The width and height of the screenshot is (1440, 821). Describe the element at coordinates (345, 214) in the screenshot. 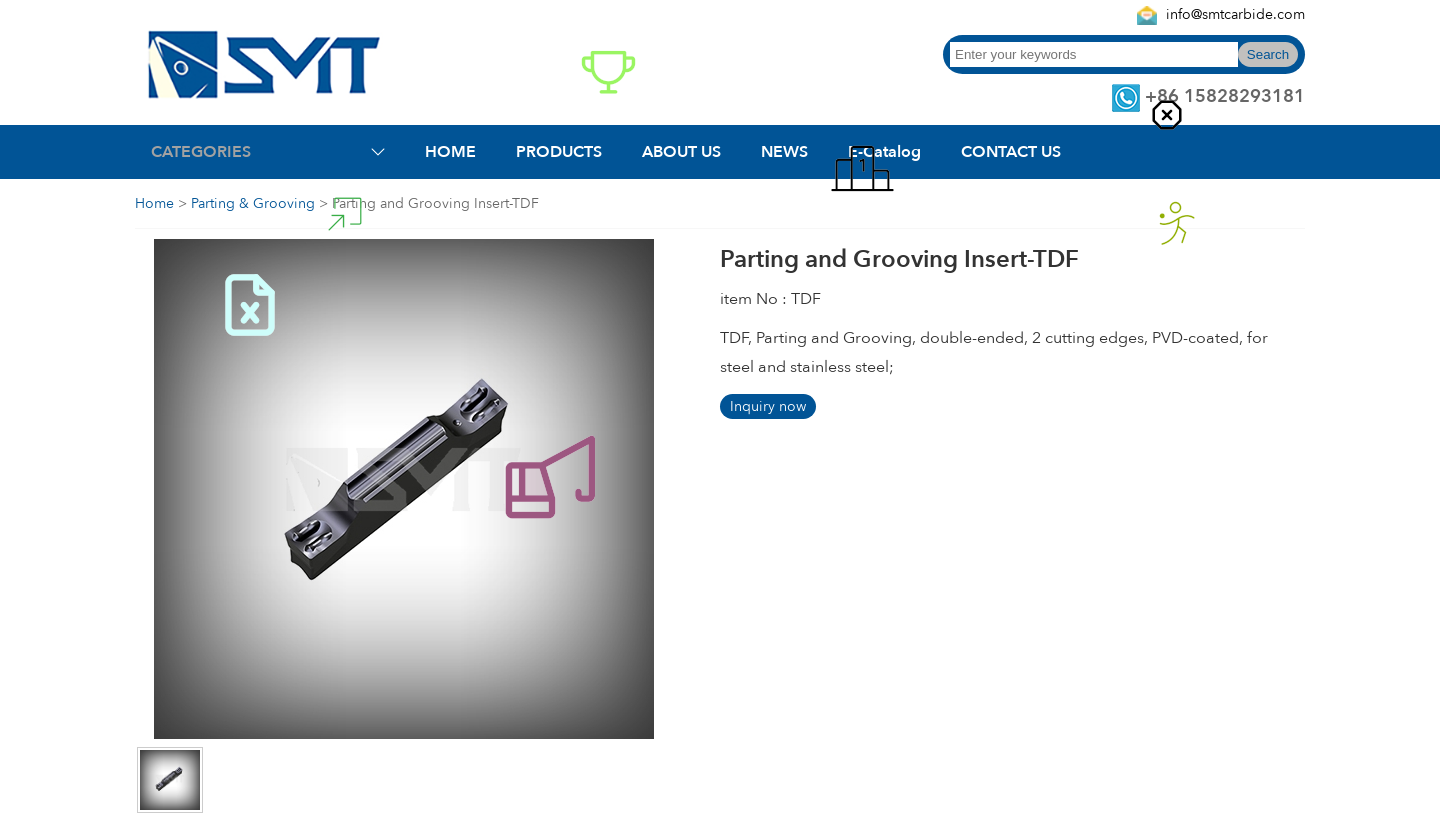

I see `import or bring content into the current view` at that location.